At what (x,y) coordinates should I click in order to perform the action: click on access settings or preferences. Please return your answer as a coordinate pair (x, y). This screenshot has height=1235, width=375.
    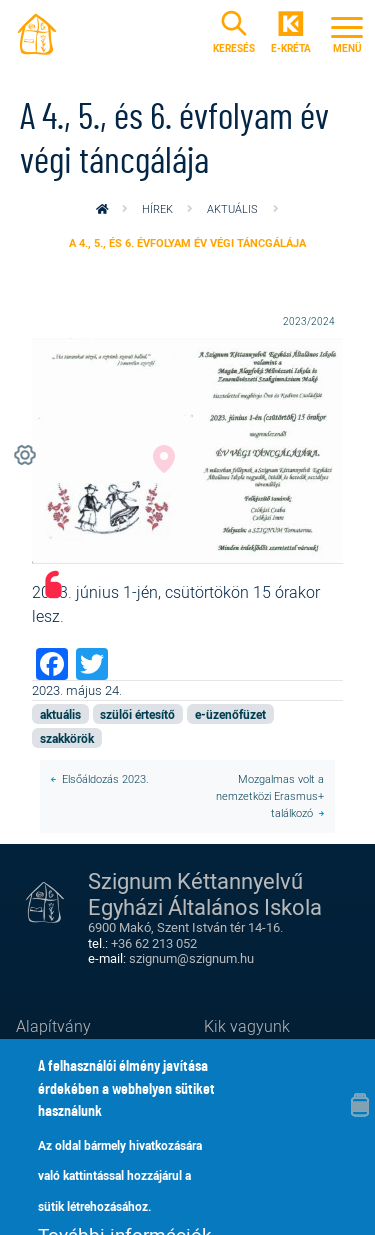
    Looking at the image, I should click on (25, 455).